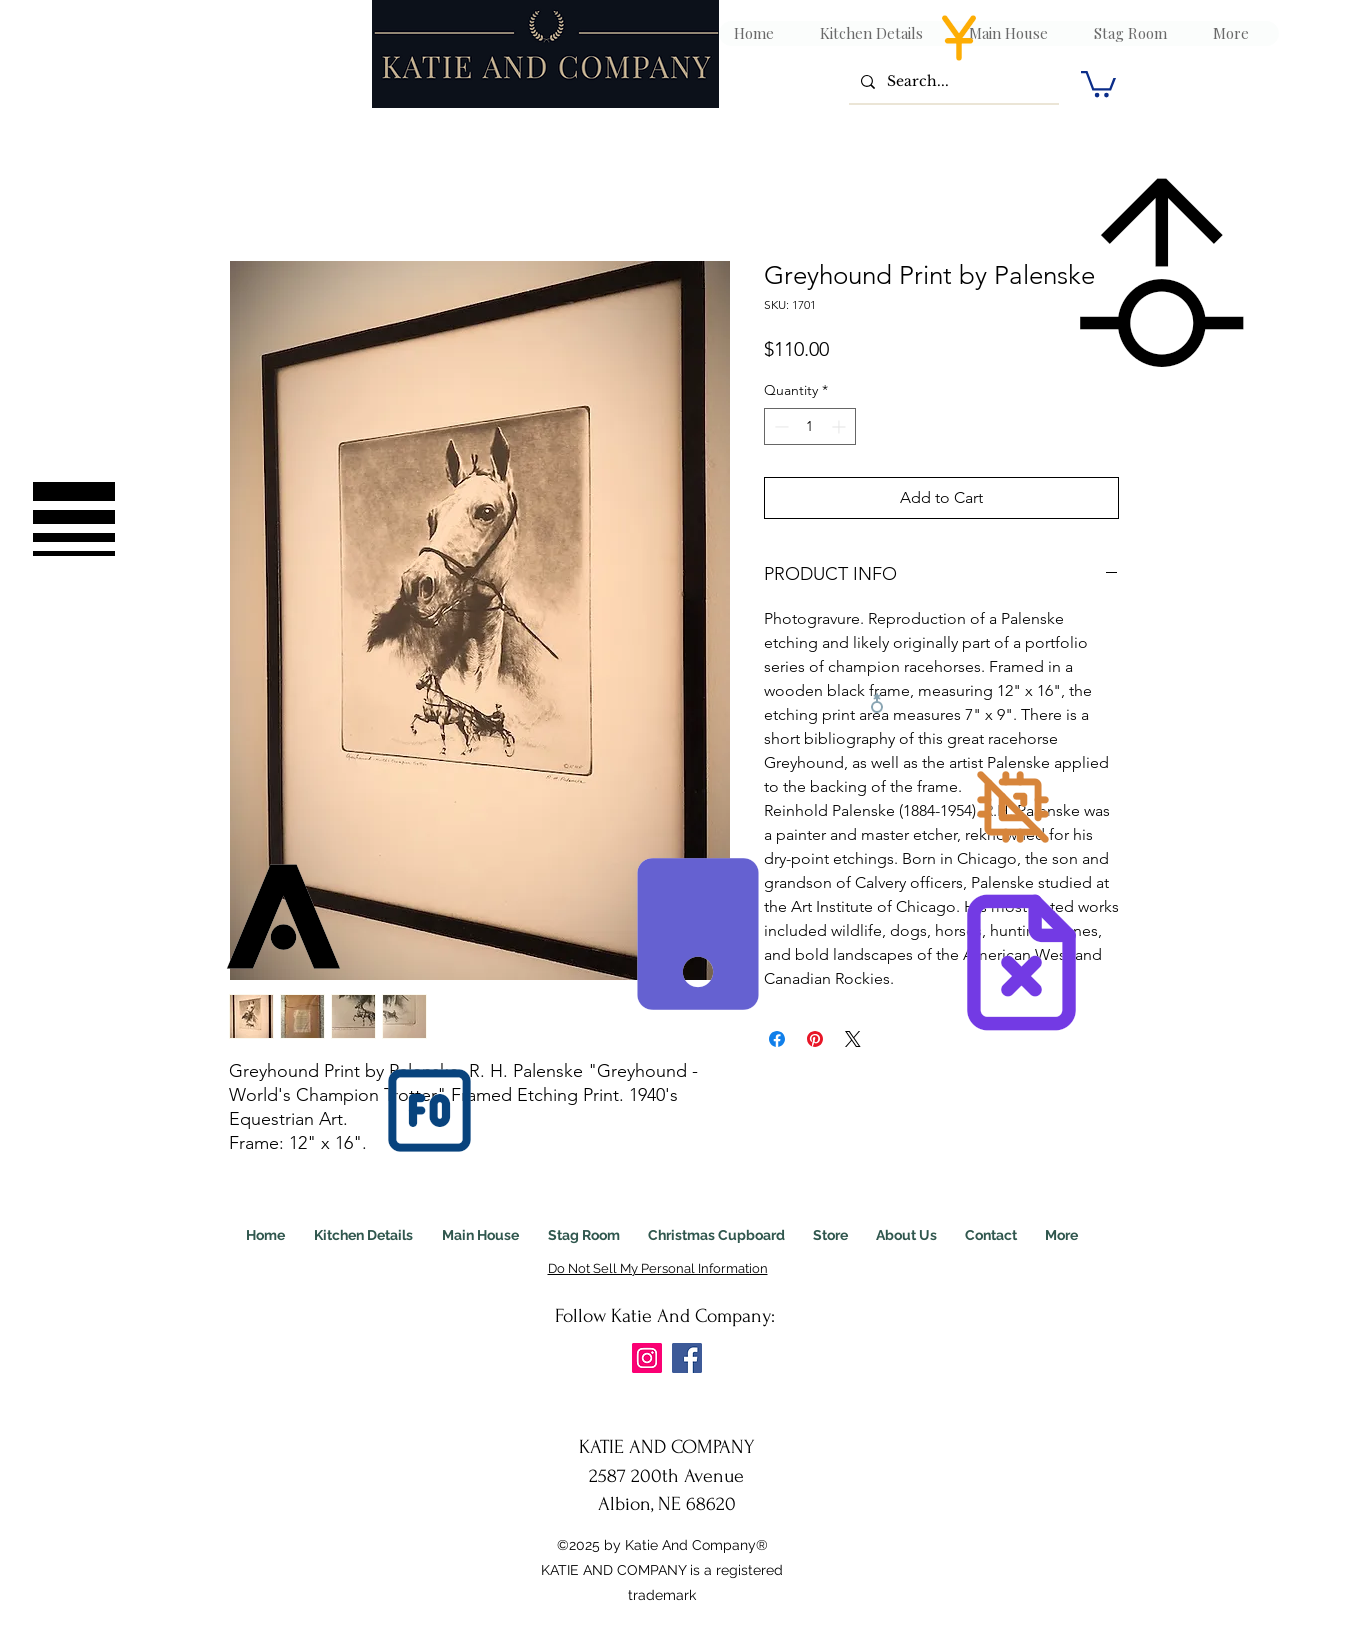 The image size is (1347, 1630). Describe the element at coordinates (959, 38) in the screenshot. I see `indicates chinese yuan currency` at that location.